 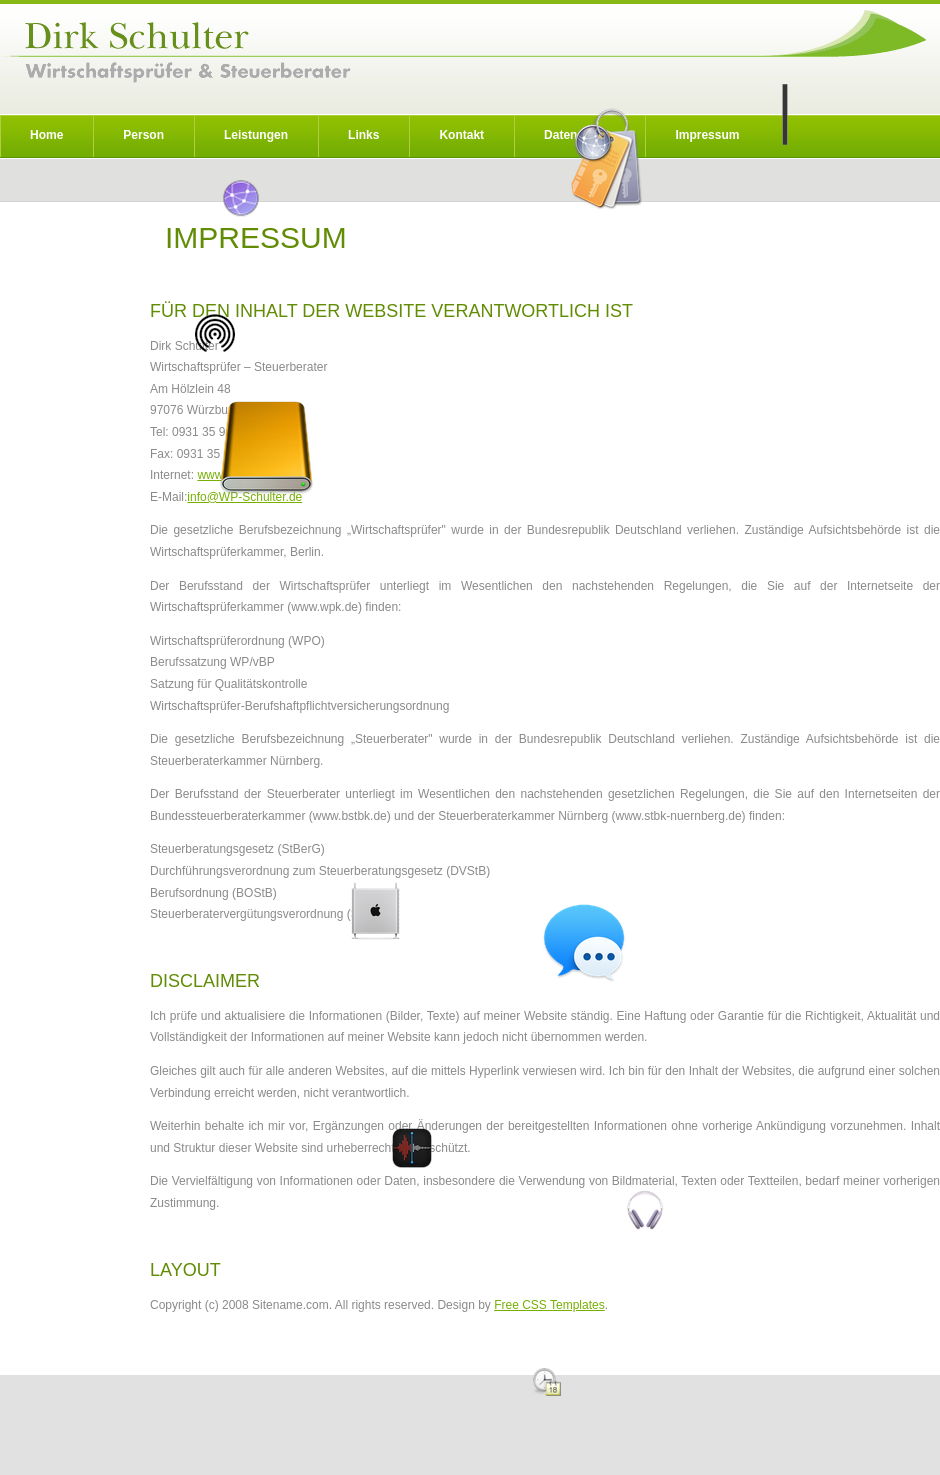 I want to click on open messages or chat application, so click(x=584, y=941).